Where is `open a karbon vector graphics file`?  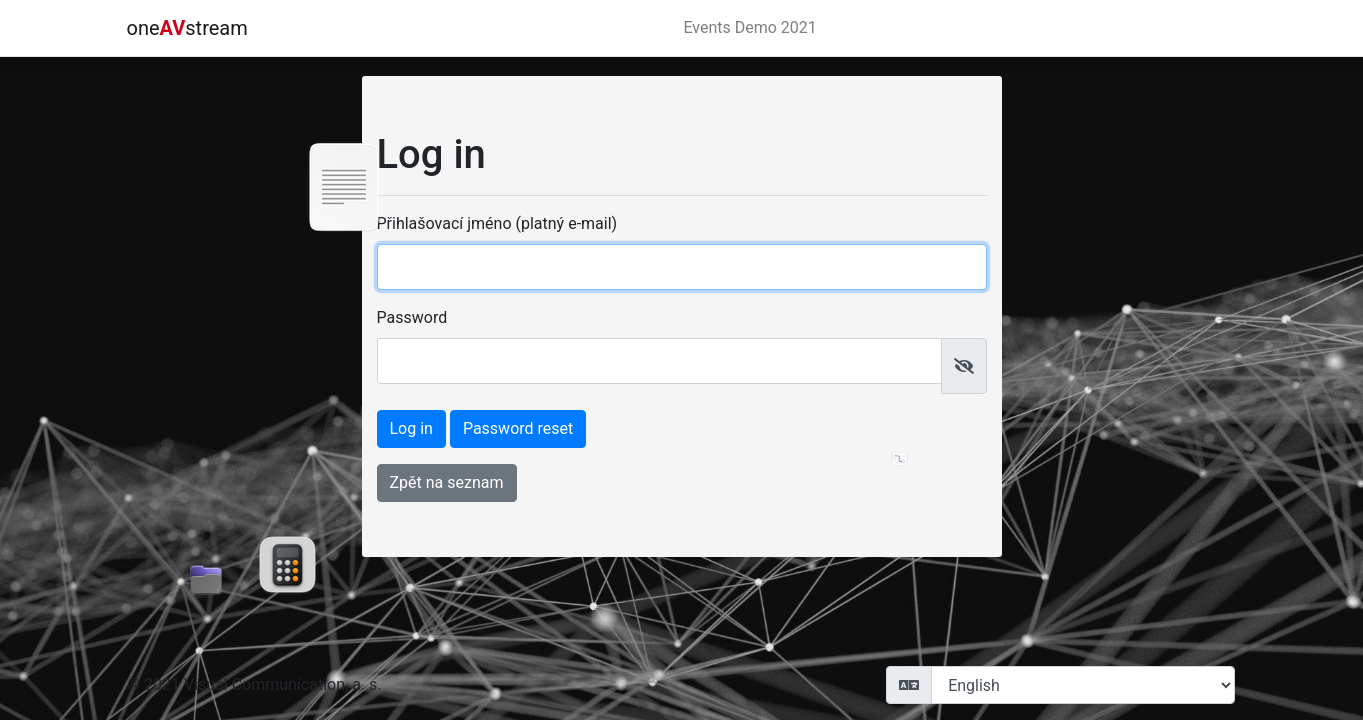
open a karbon vector graphics file is located at coordinates (899, 458).